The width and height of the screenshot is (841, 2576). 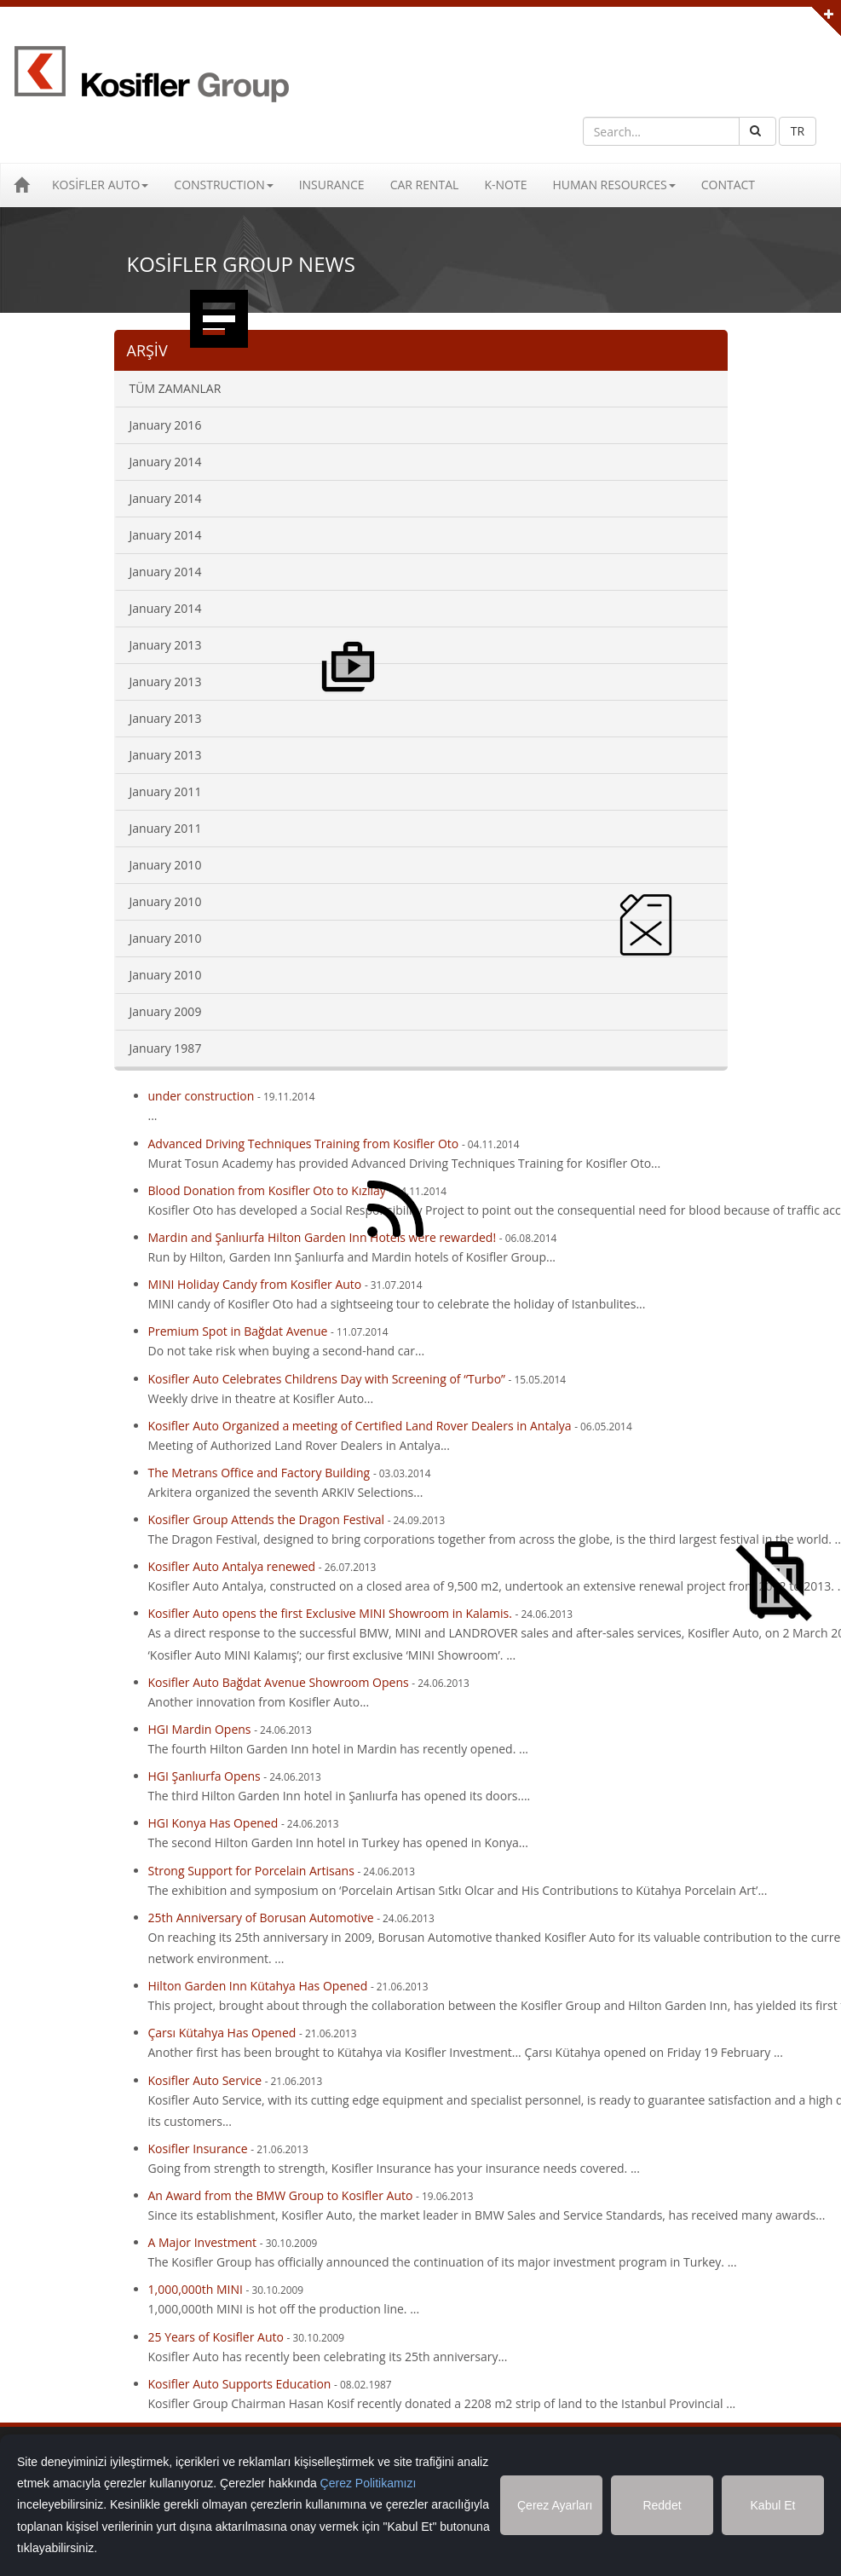 What do you see at coordinates (348, 667) in the screenshot?
I see `view your google play store purchases` at bounding box center [348, 667].